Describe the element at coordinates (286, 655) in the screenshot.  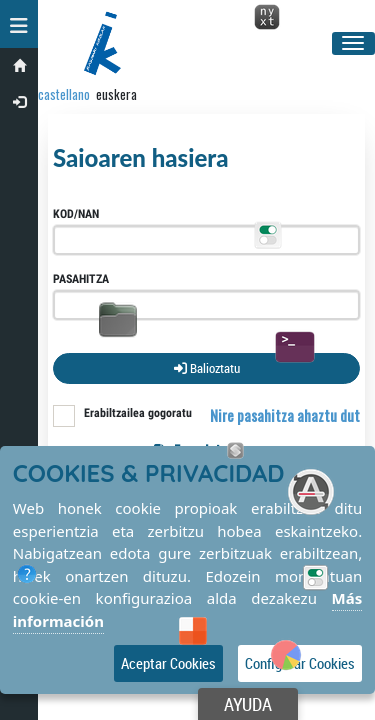
I see `open disk usage analyzer app` at that location.